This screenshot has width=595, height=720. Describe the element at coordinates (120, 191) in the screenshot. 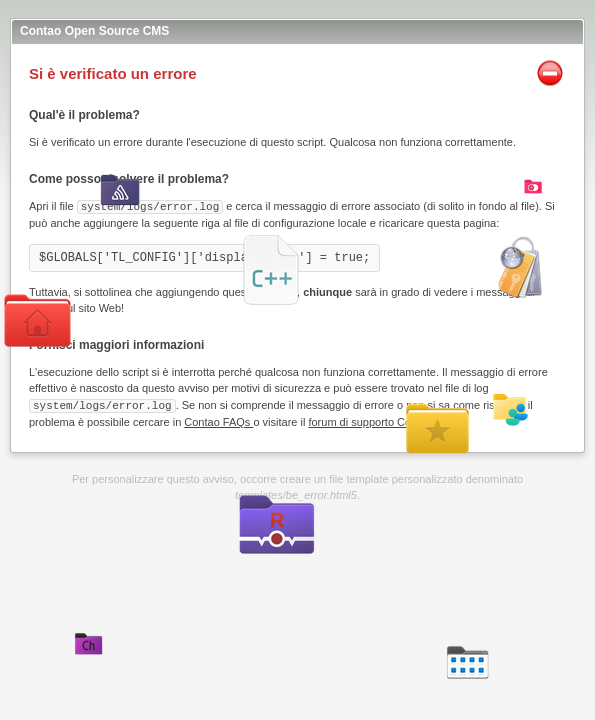

I see `folder containing sentry error monitoring projects` at that location.